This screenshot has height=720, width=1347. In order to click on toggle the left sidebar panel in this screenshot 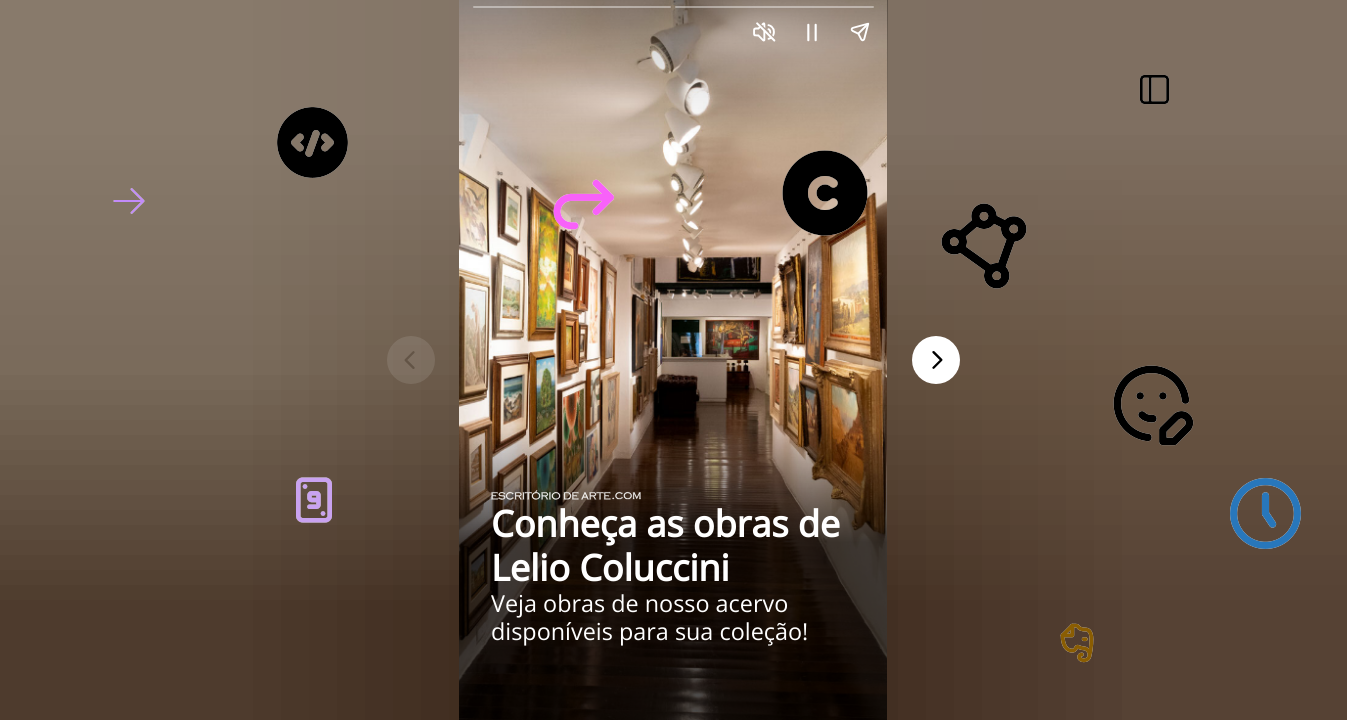, I will do `click(1154, 89)`.